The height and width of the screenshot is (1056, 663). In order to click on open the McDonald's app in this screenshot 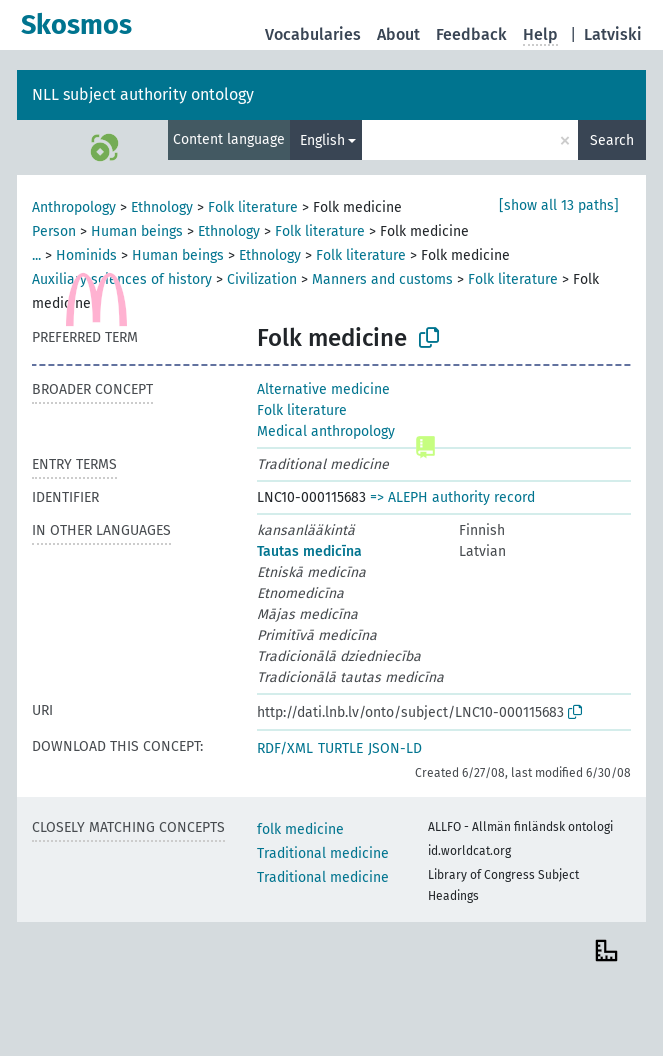, I will do `click(96, 299)`.